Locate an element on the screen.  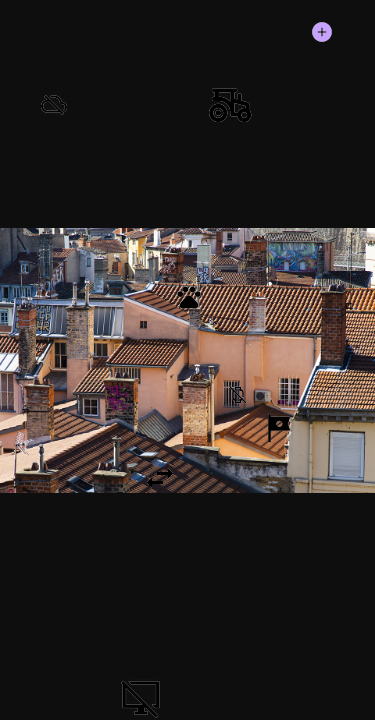
access pet-related features or settings is located at coordinates (189, 297).